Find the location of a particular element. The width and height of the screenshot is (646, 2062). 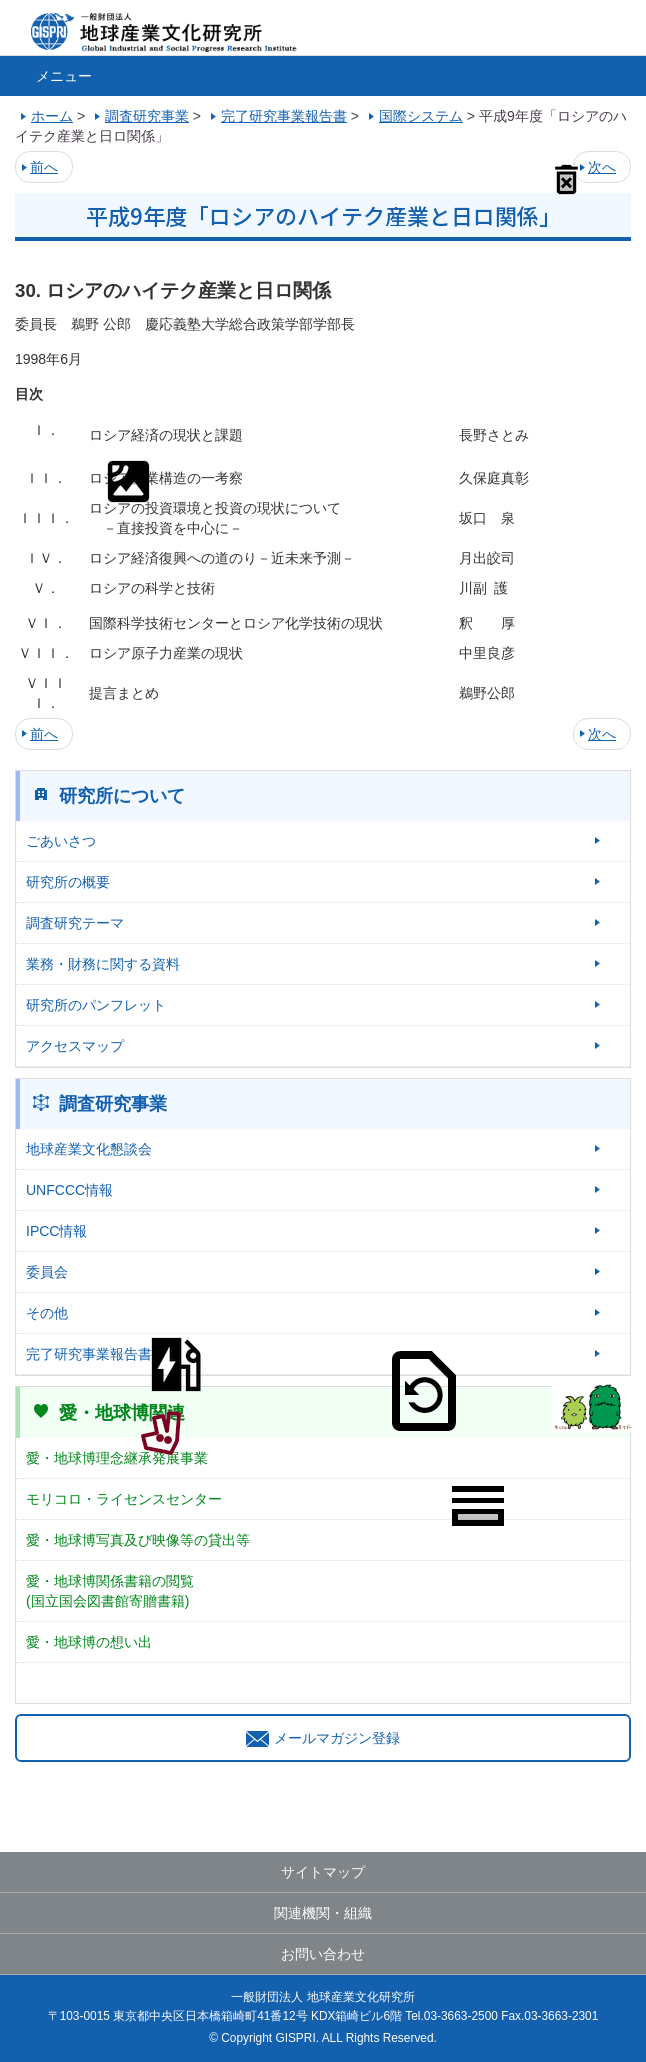

split view horizontally is located at coordinates (478, 1506).